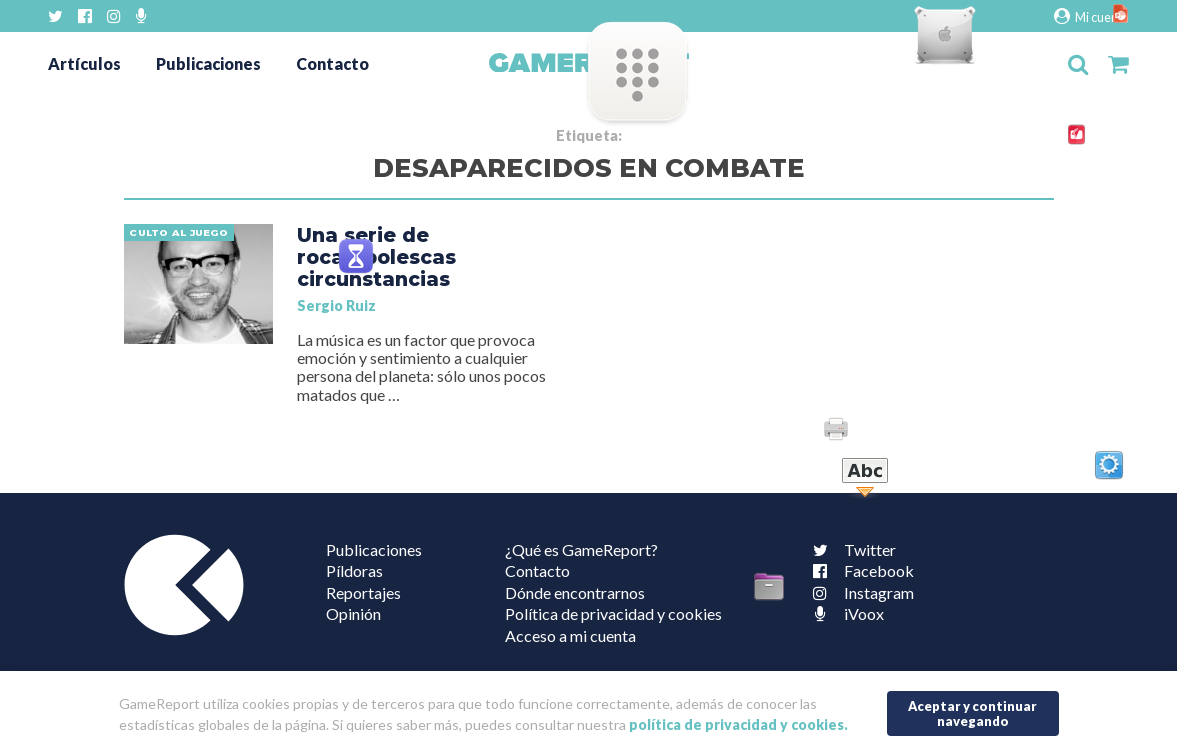 The image size is (1177, 756). I want to click on insert text at cursor position, so click(865, 476).